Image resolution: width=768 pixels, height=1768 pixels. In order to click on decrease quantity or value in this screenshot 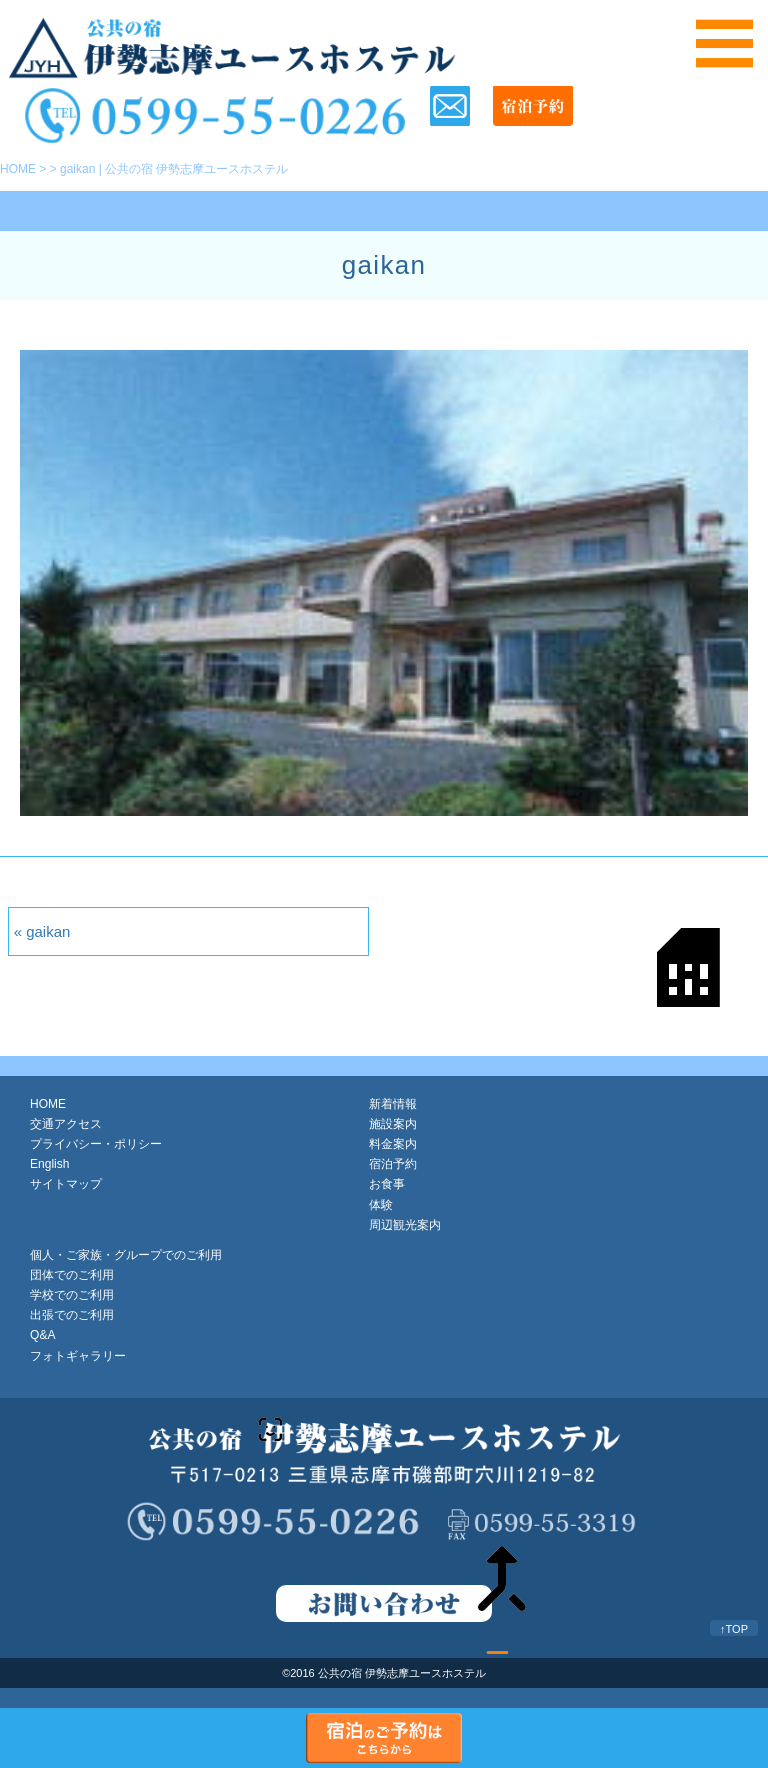, I will do `click(497, 1652)`.